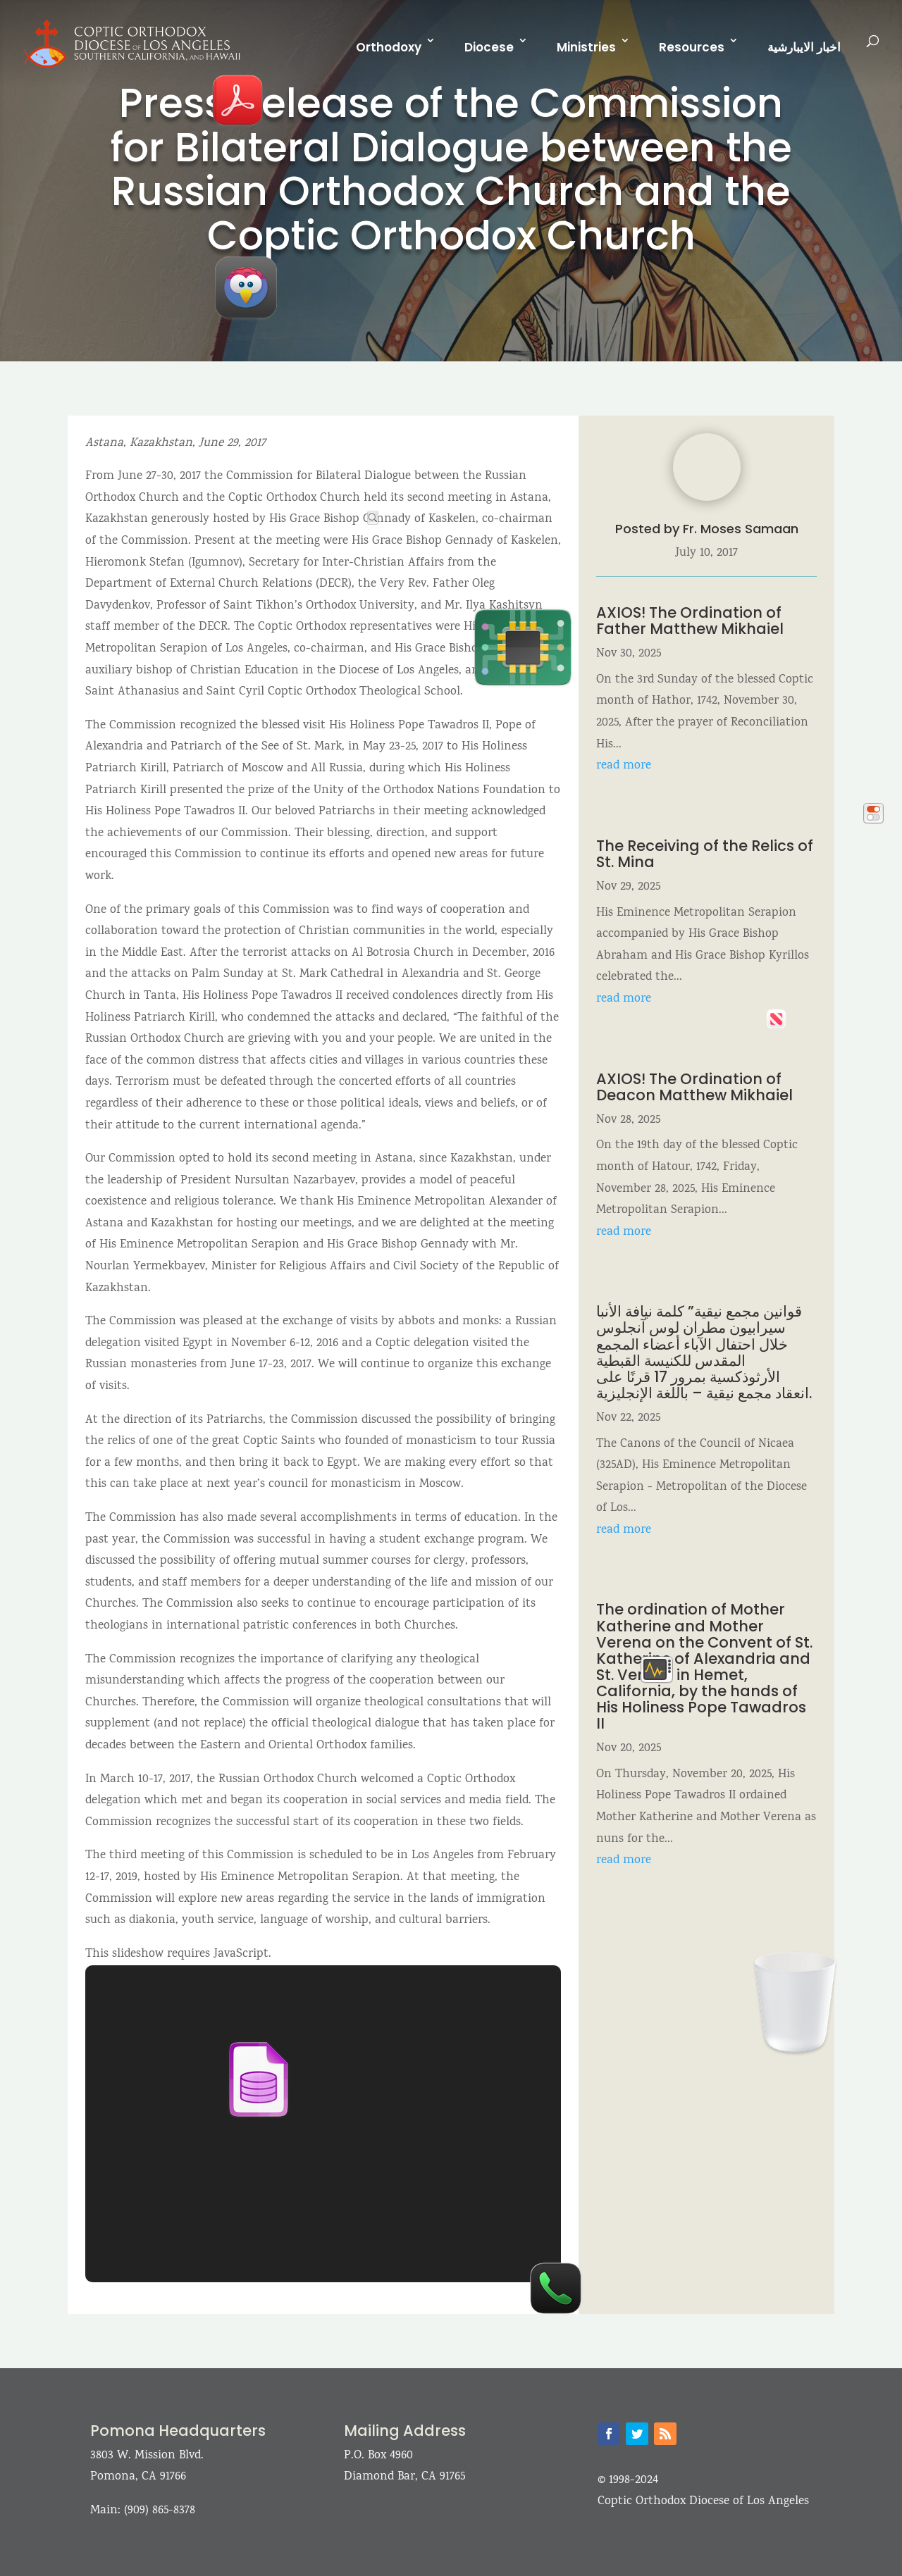  Describe the element at coordinates (873, 813) in the screenshot. I see `open gnome tweaks settings` at that location.